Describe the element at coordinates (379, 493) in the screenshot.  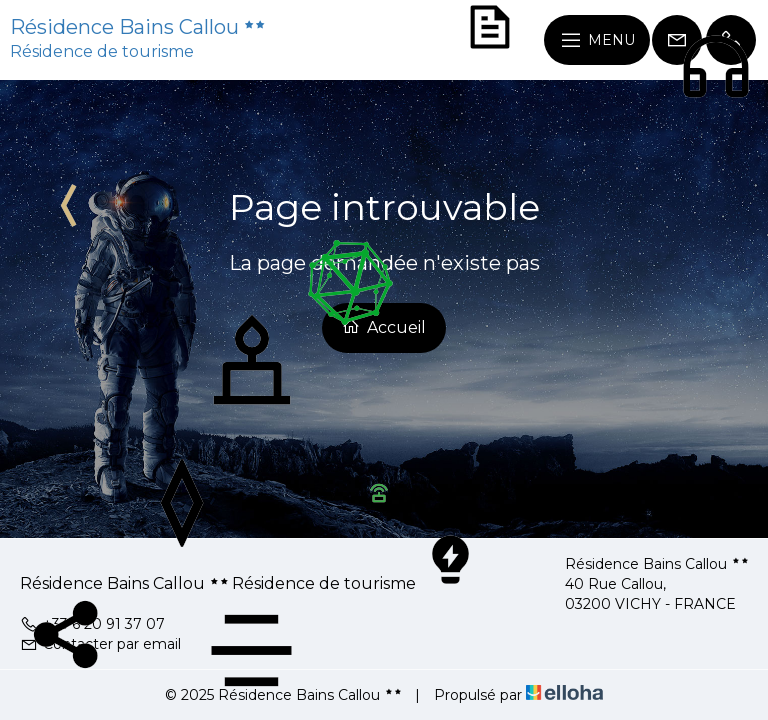
I see `access router or network settings` at that location.